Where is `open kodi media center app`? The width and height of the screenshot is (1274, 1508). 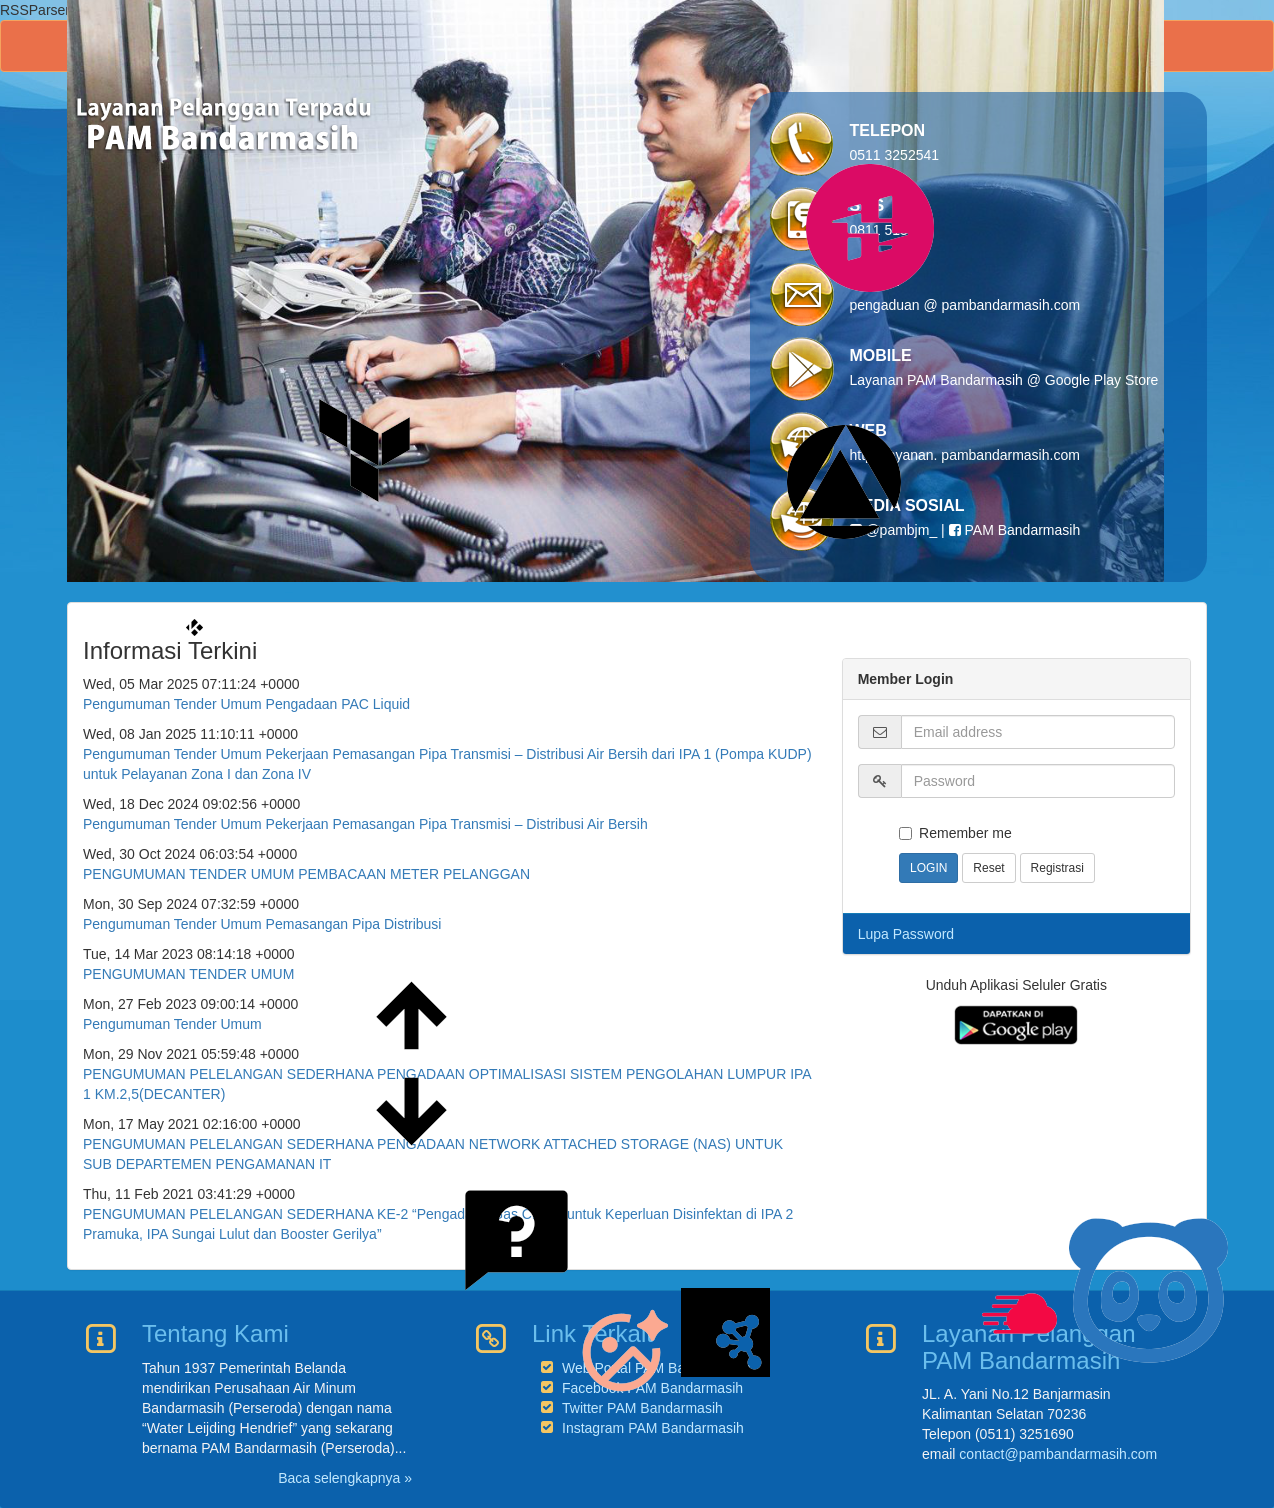
open kodi media center app is located at coordinates (194, 627).